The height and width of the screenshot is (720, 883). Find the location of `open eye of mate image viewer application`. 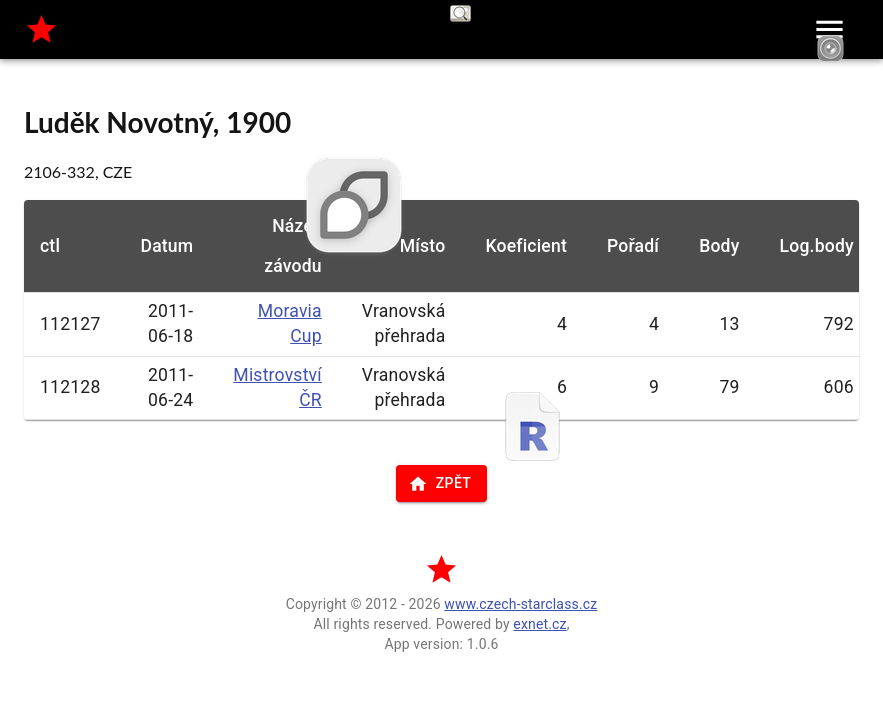

open eye of mate image viewer application is located at coordinates (460, 13).